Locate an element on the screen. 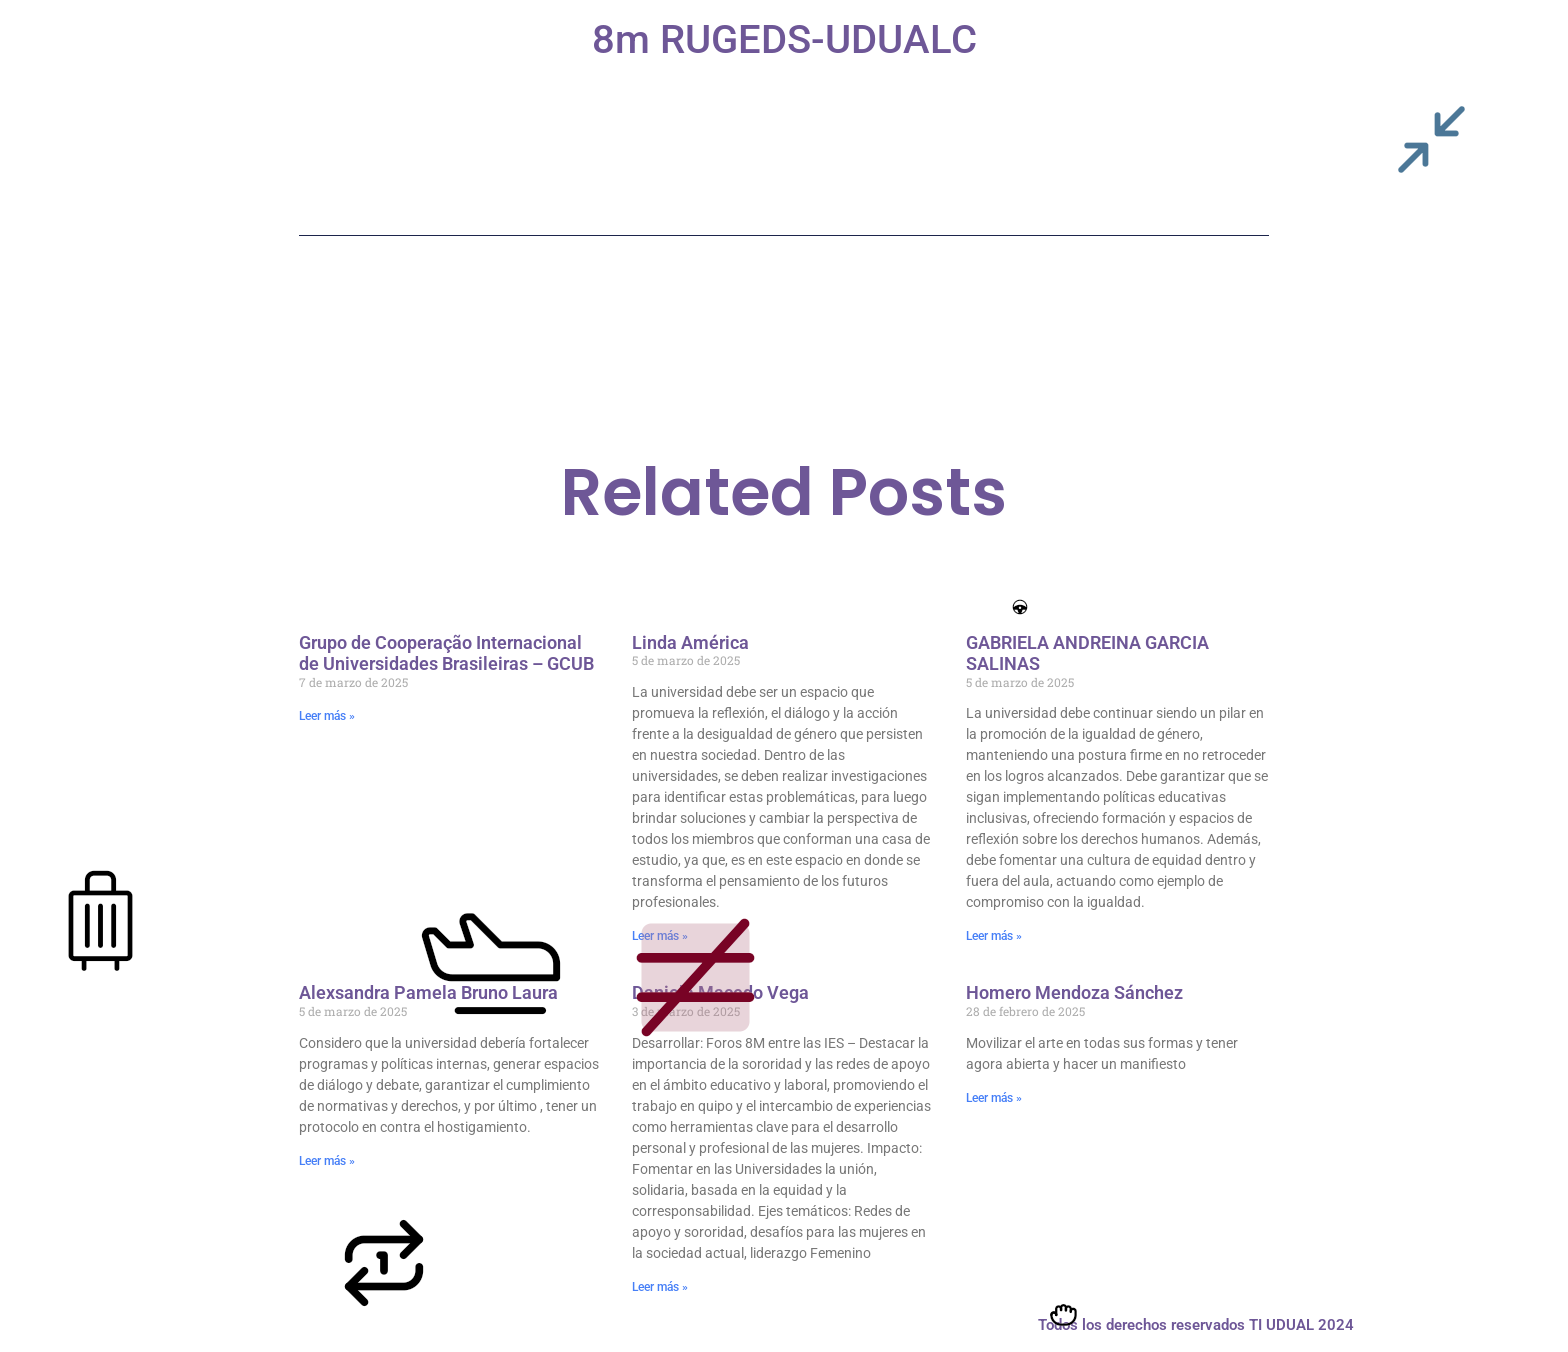  indicates values are not equal or matching is located at coordinates (695, 977).